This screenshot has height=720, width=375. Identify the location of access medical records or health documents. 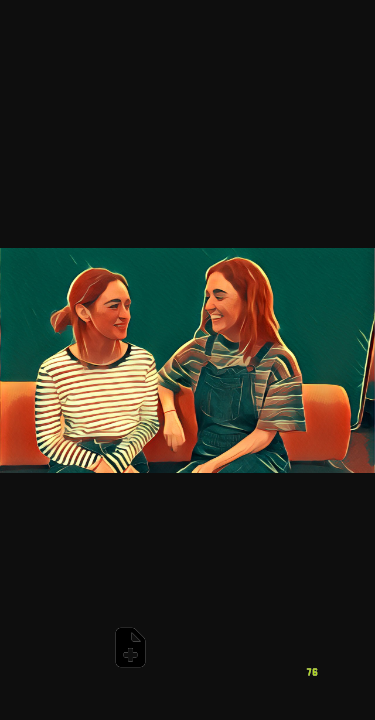
(130, 647).